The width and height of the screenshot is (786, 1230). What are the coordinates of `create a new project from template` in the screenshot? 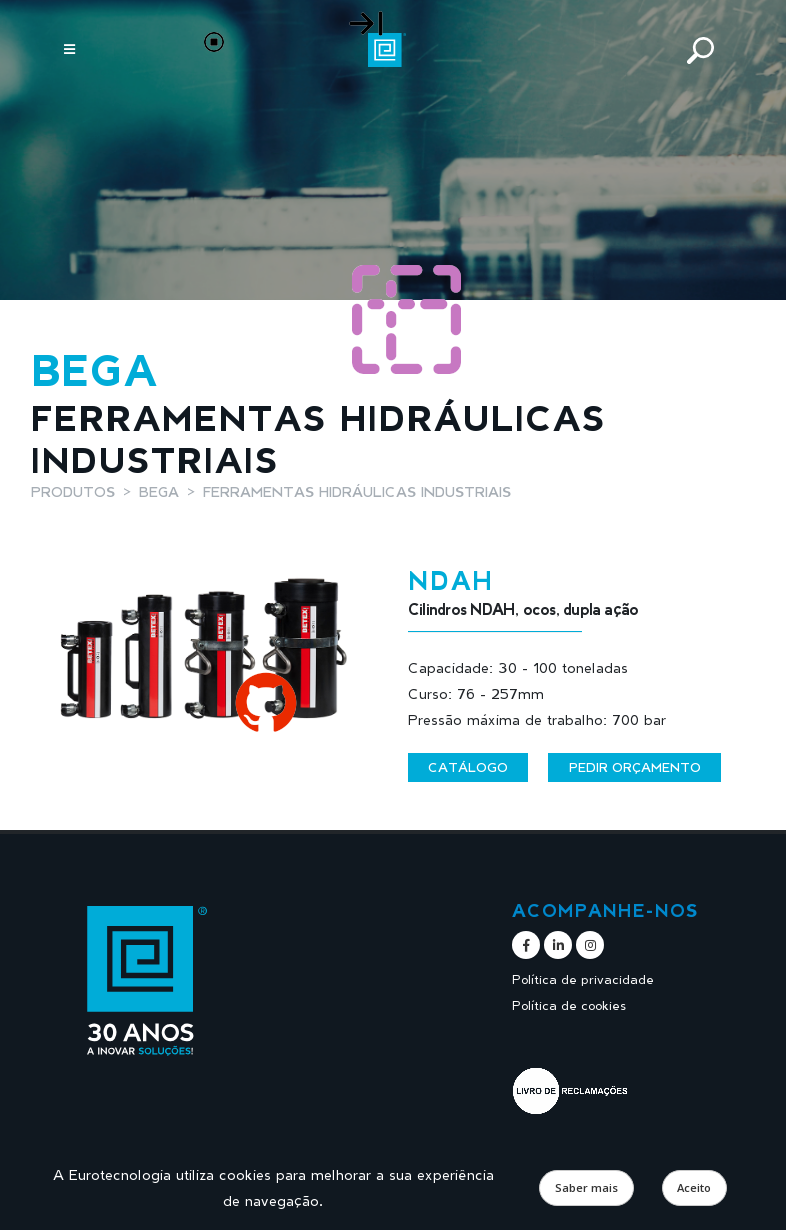 It's located at (406, 319).